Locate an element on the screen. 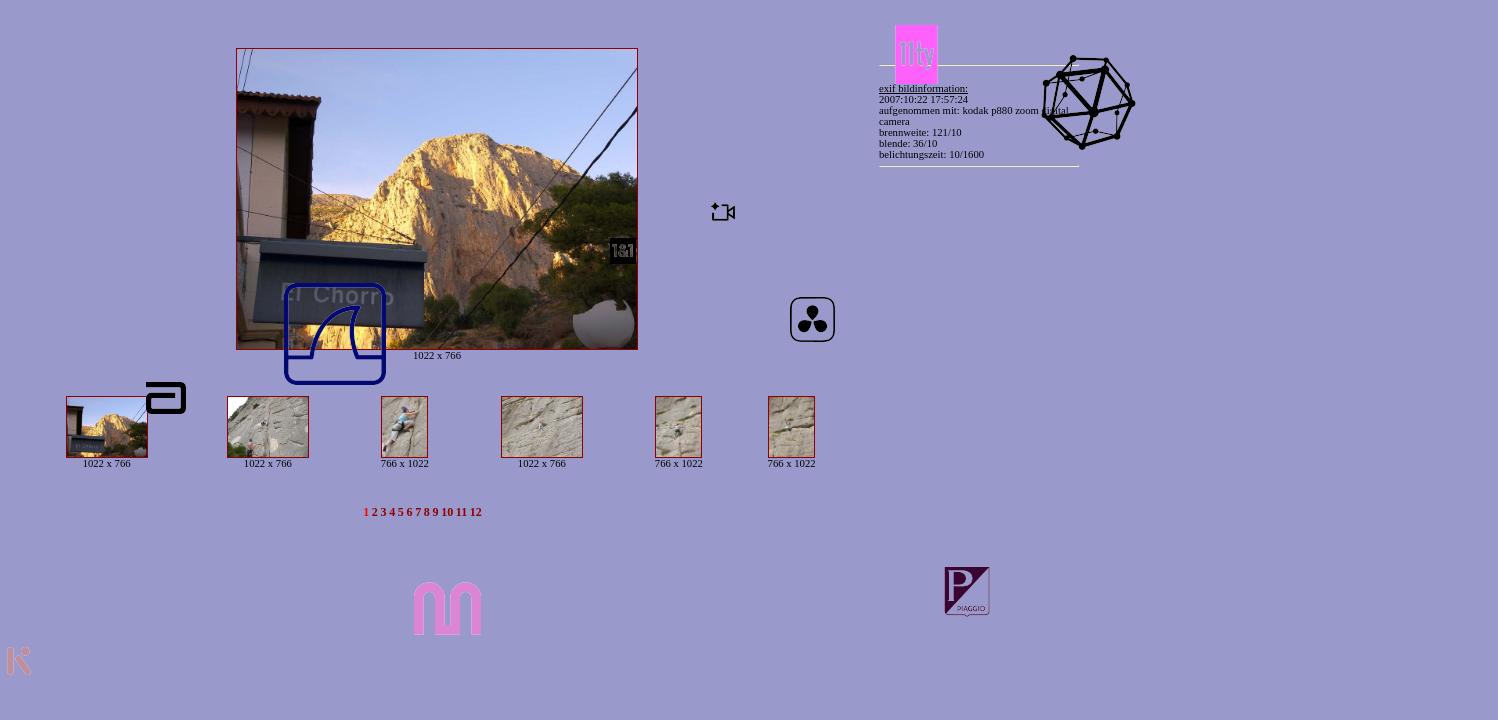 The height and width of the screenshot is (720, 1498). enable AI-powered video features is located at coordinates (723, 212).